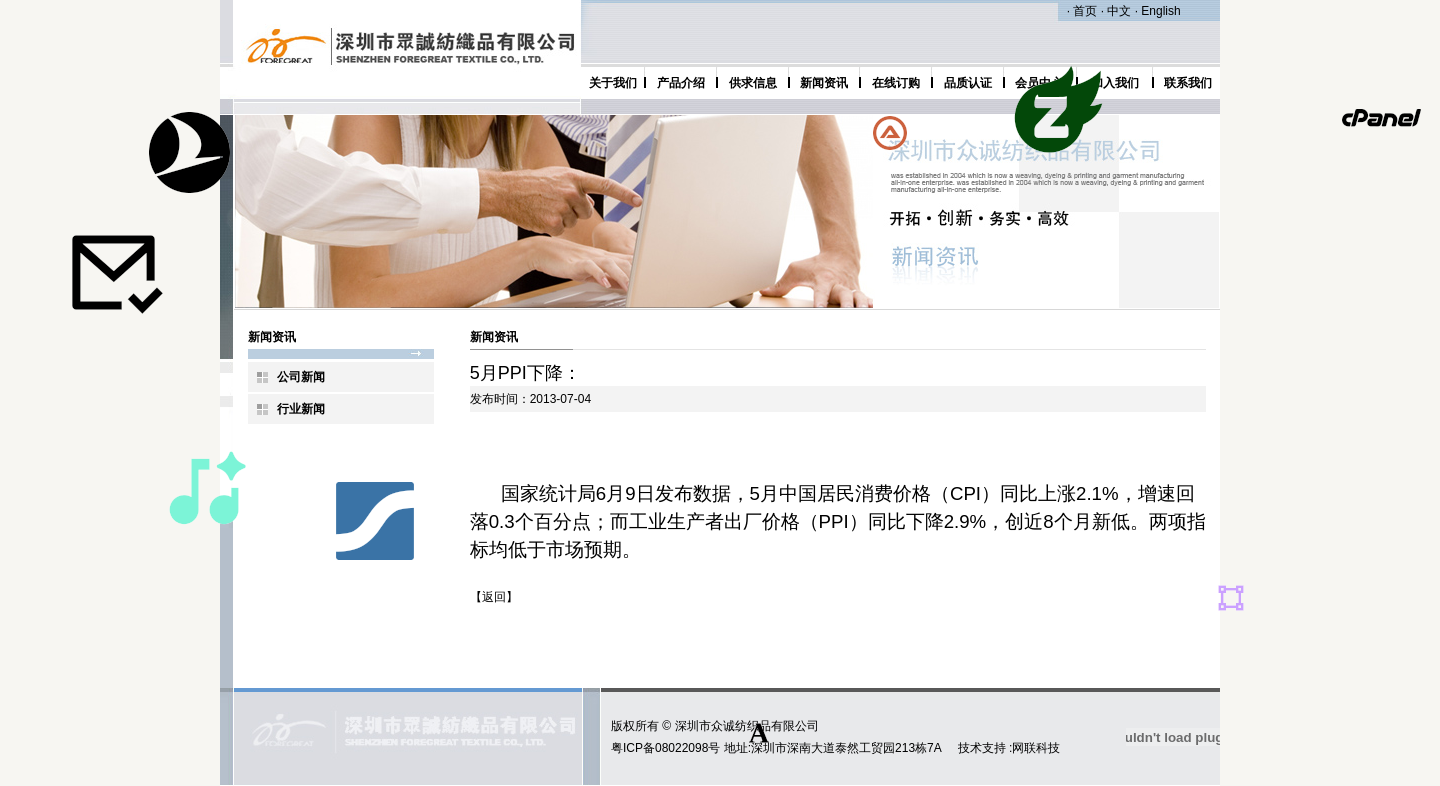  I want to click on open statista website or app, so click(375, 521).